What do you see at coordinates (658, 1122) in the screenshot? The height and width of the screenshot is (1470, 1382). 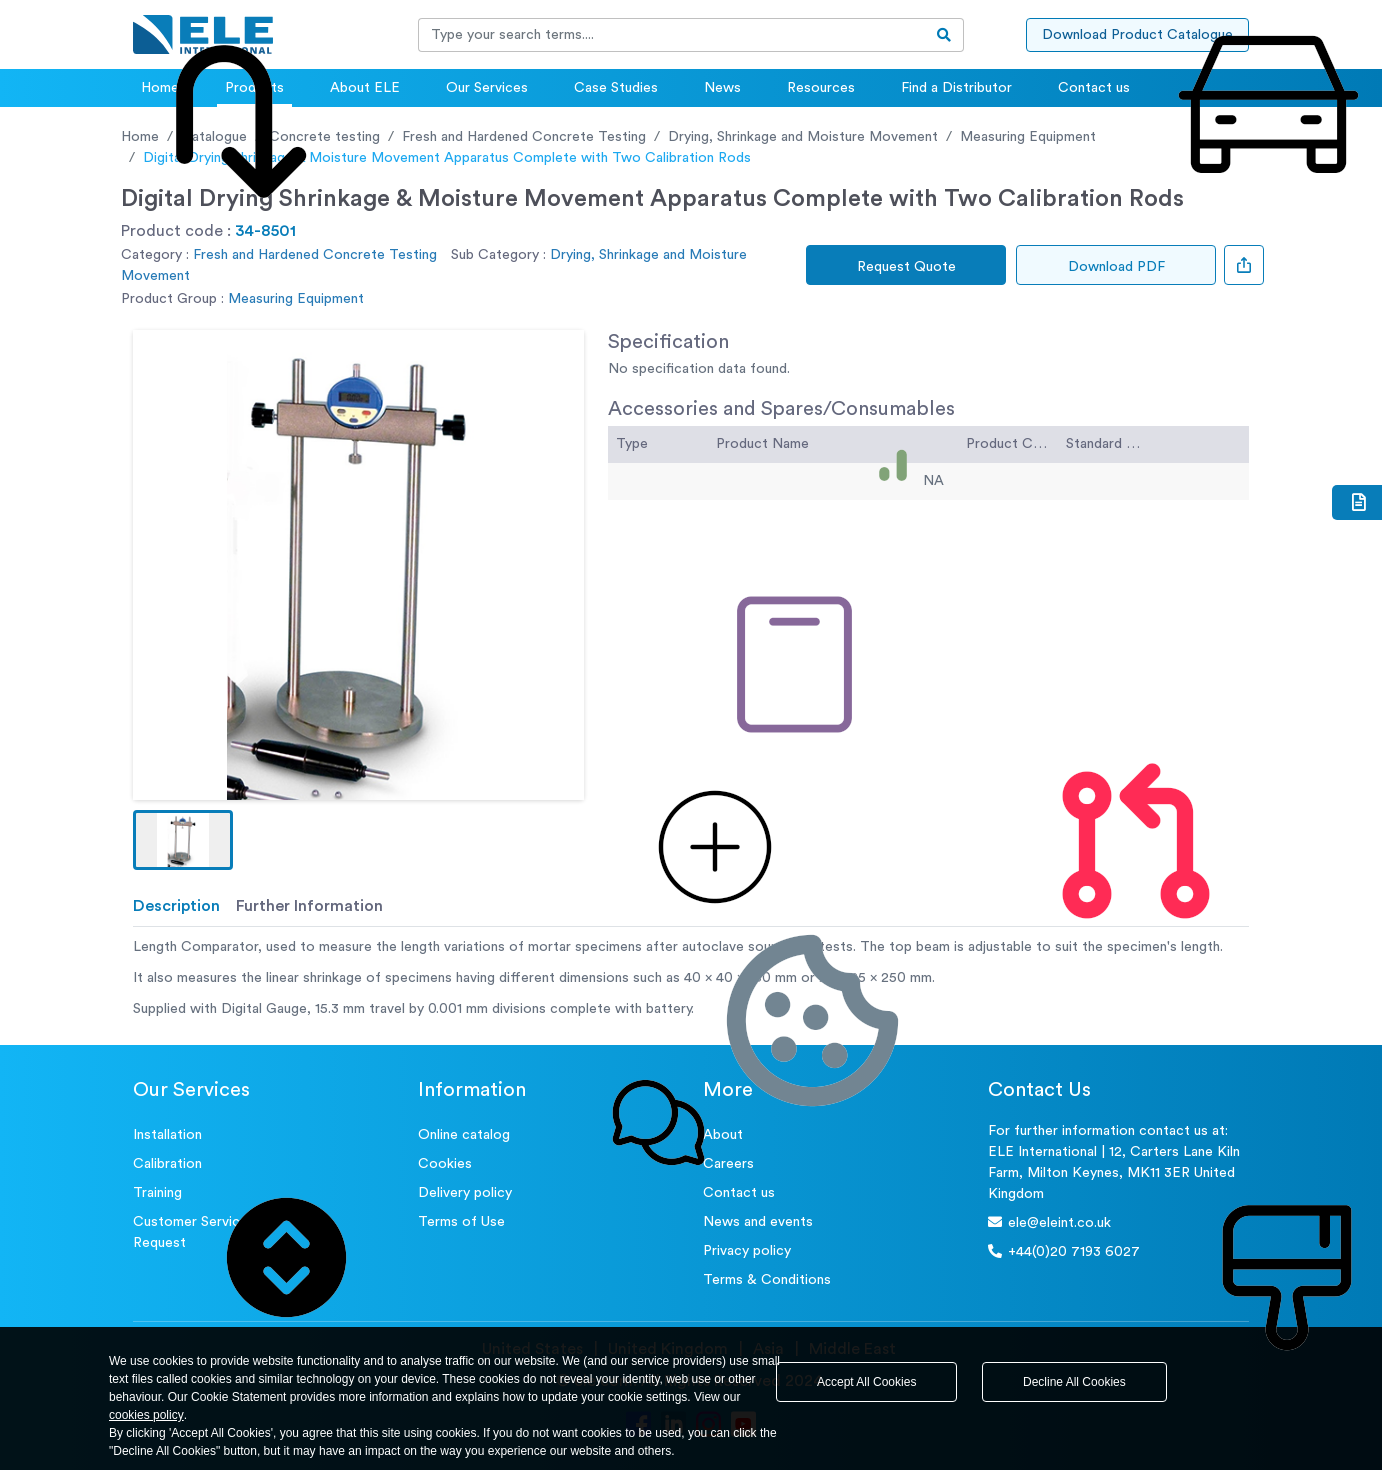 I see `open your conversations` at bounding box center [658, 1122].